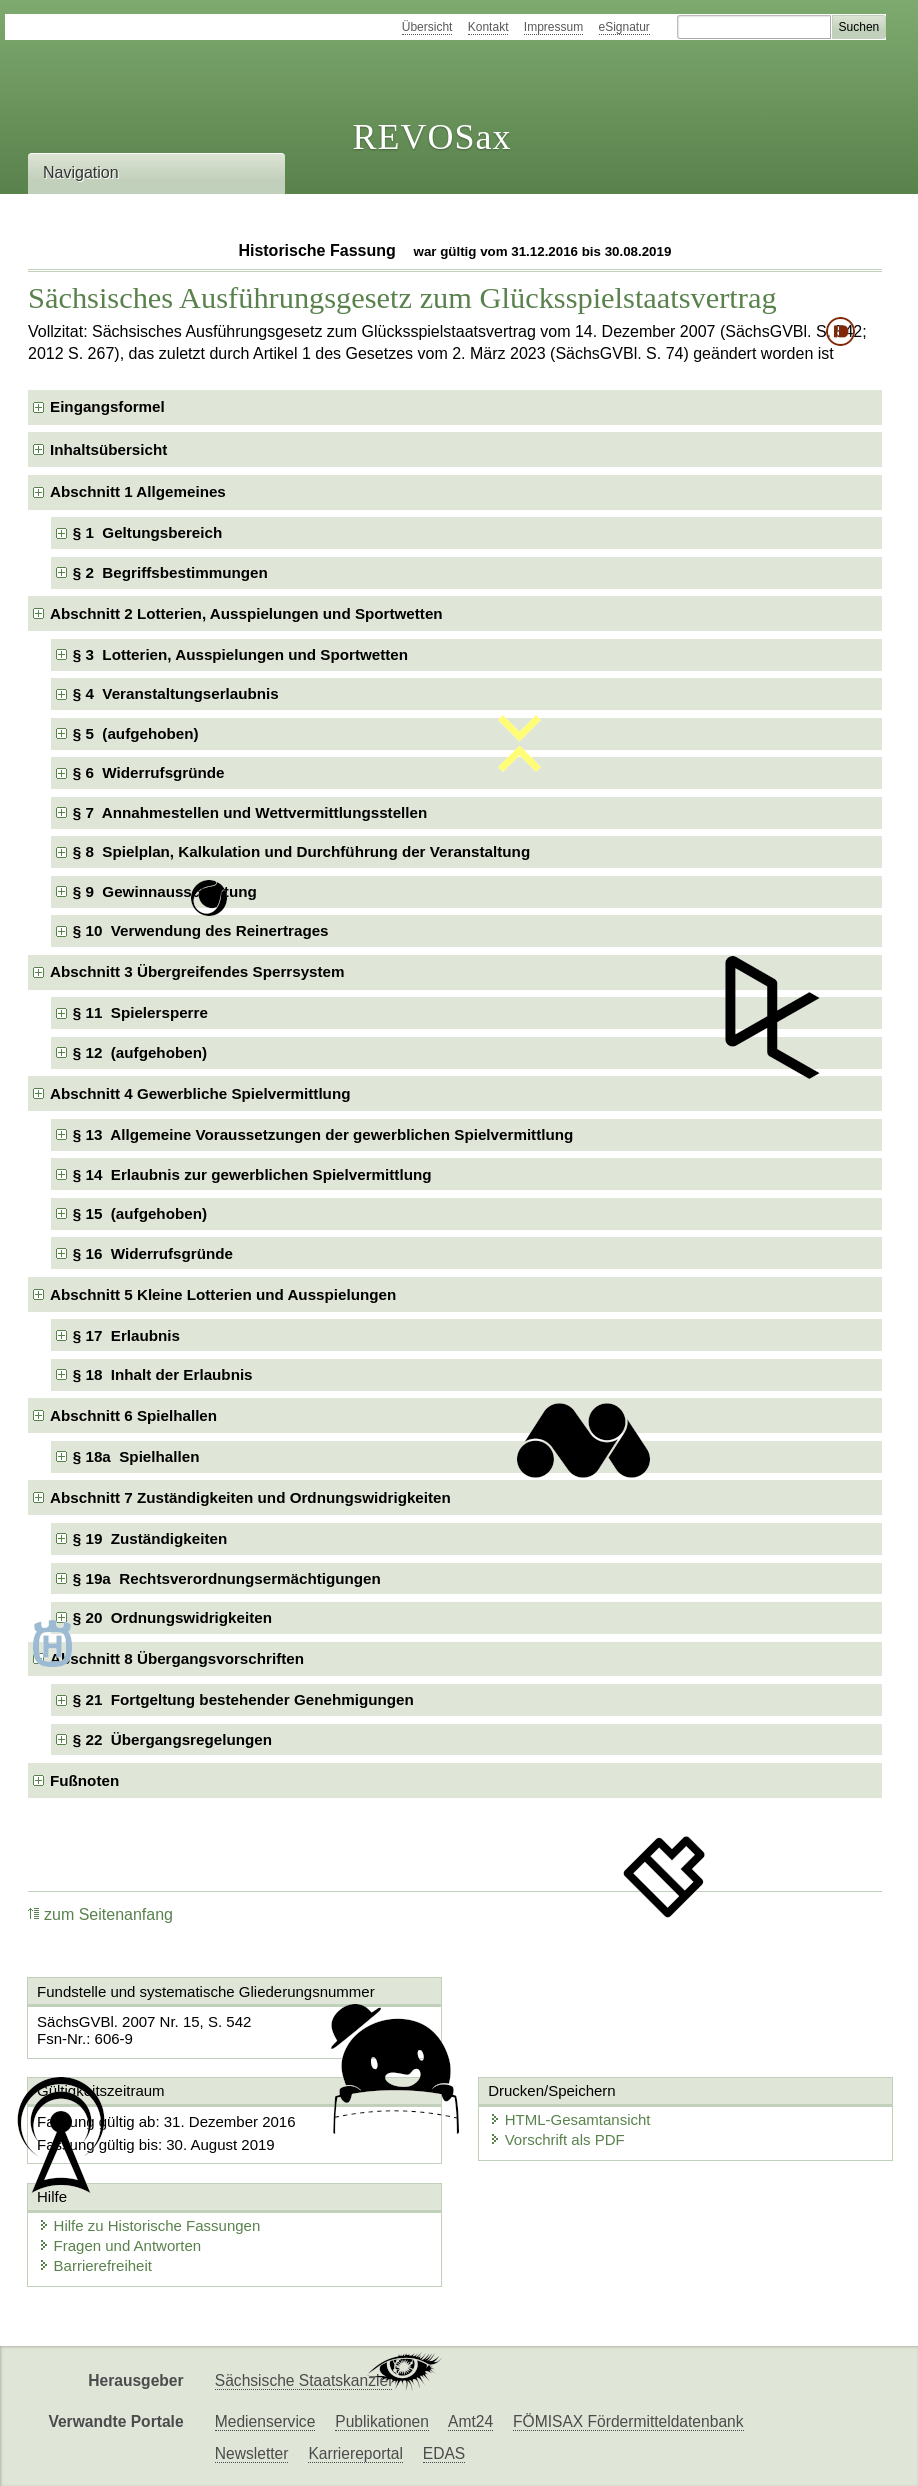  I want to click on apache cassandra database logo, so click(404, 2371).